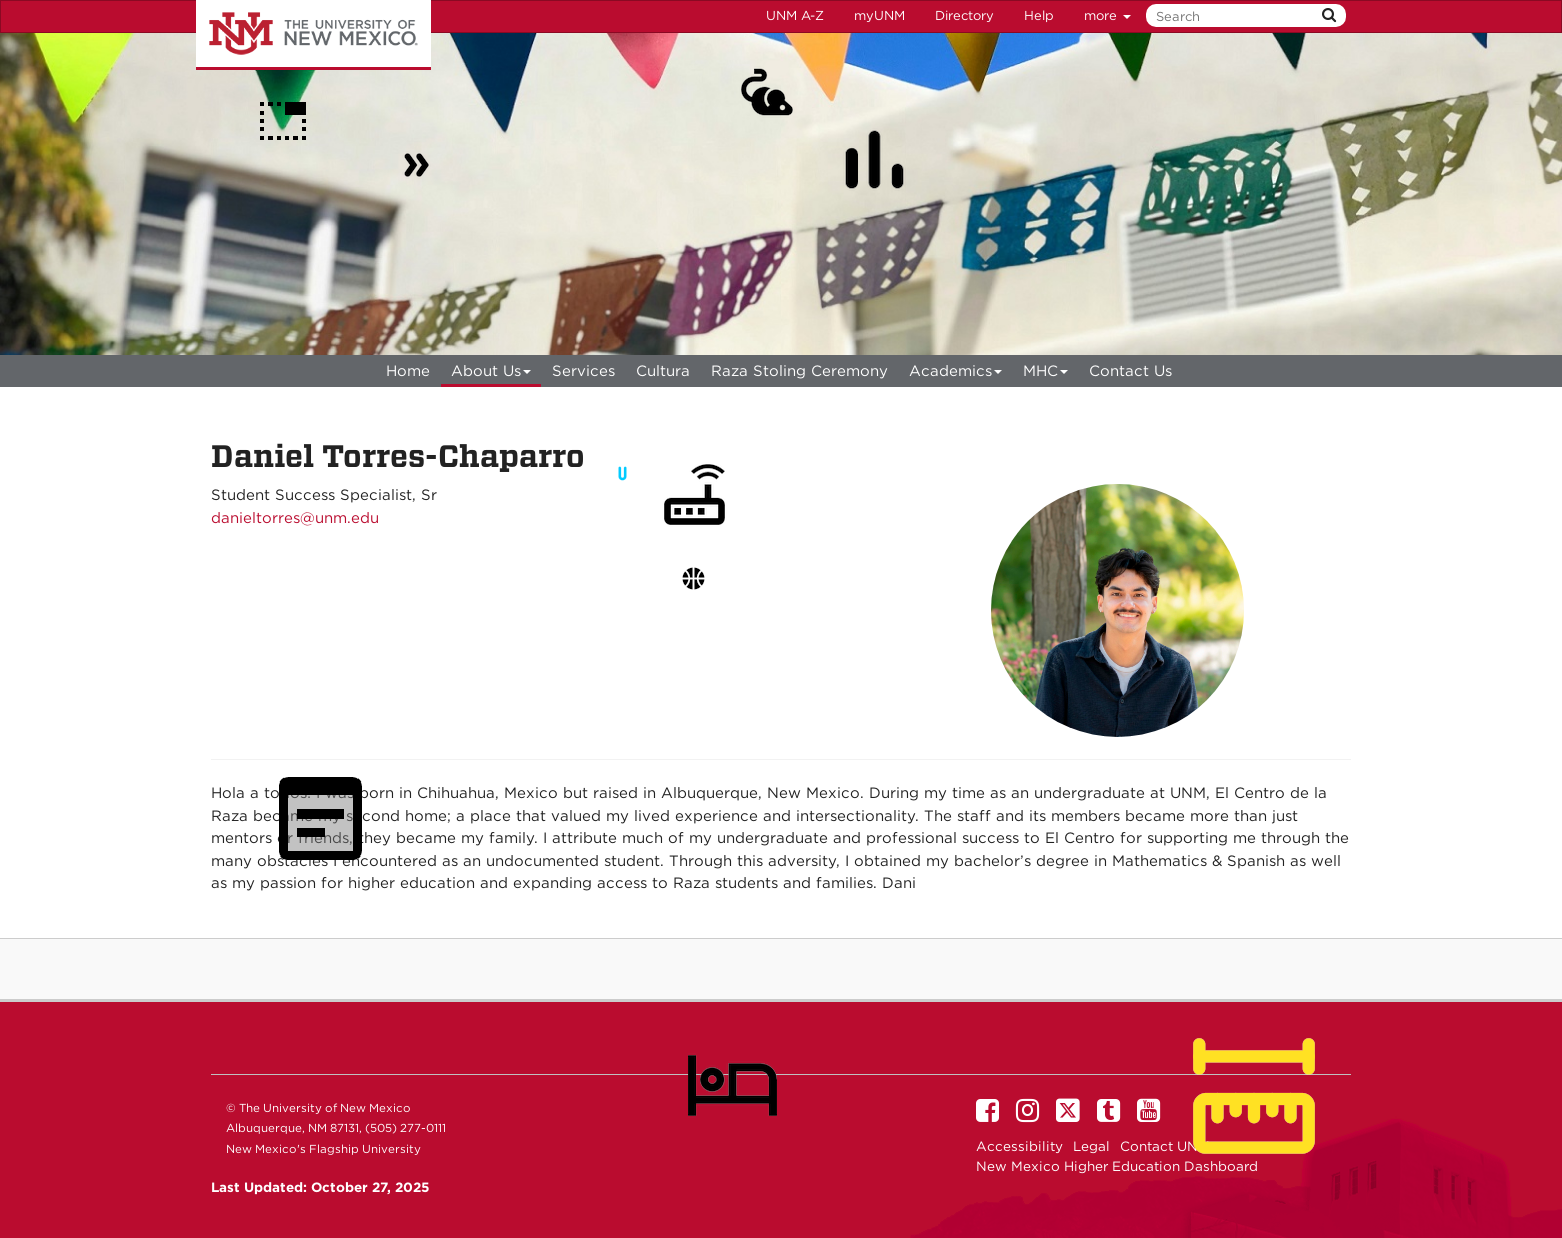 Image resolution: width=1562 pixels, height=1238 pixels. What do you see at coordinates (732, 1083) in the screenshot?
I see `find nearby hotels or accommodation` at bounding box center [732, 1083].